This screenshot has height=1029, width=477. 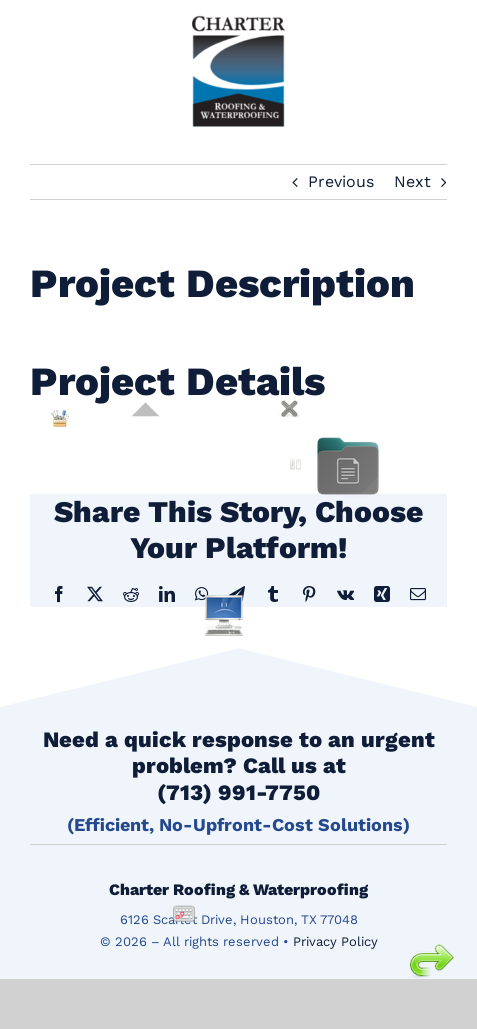 What do you see at coordinates (289, 409) in the screenshot?
I see `close the current window` at bounding box center [289, 409].